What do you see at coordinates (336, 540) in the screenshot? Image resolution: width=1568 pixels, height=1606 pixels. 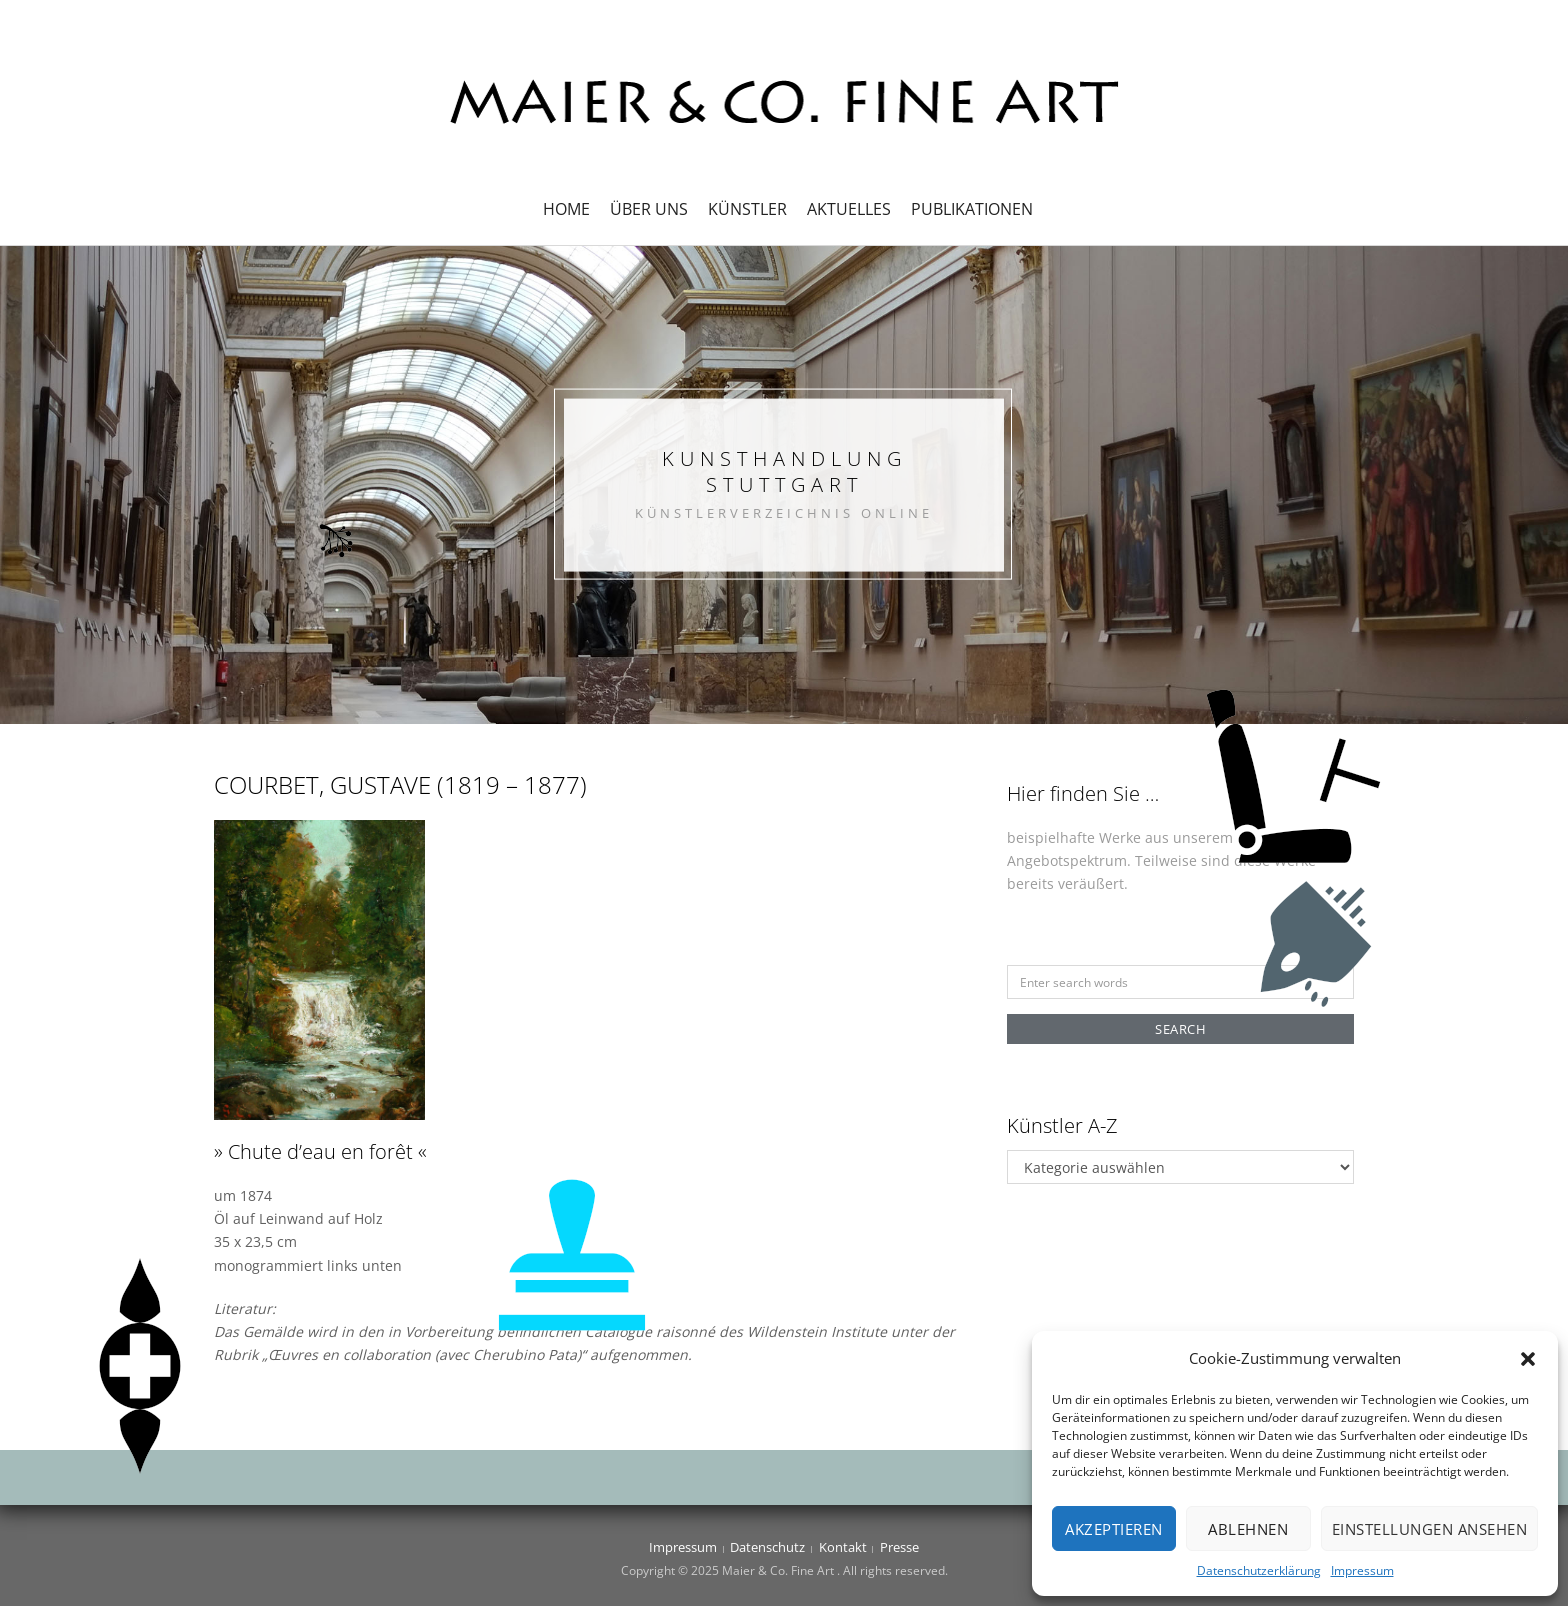 I see `elderberry ingredient or crafting material` at bounding box center [336, 540].